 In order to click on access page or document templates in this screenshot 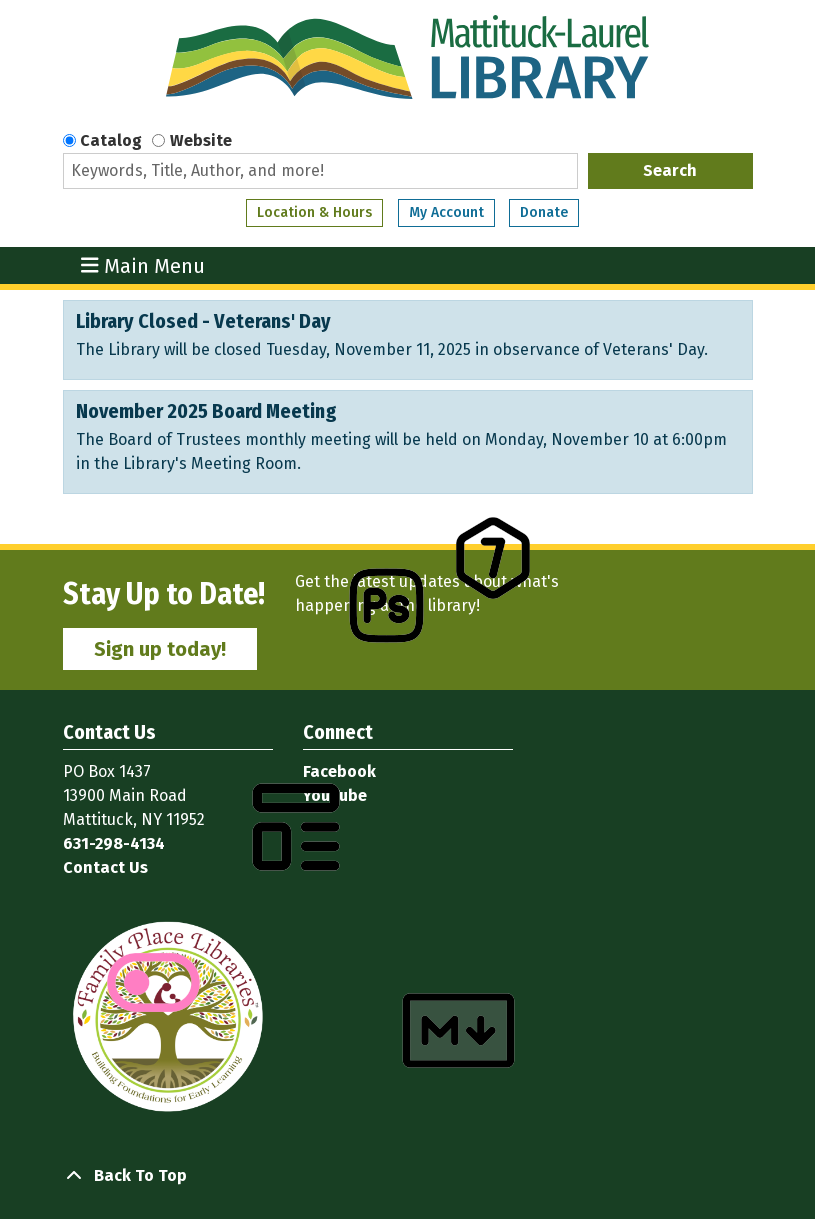, I will do `click(296, 827)`.